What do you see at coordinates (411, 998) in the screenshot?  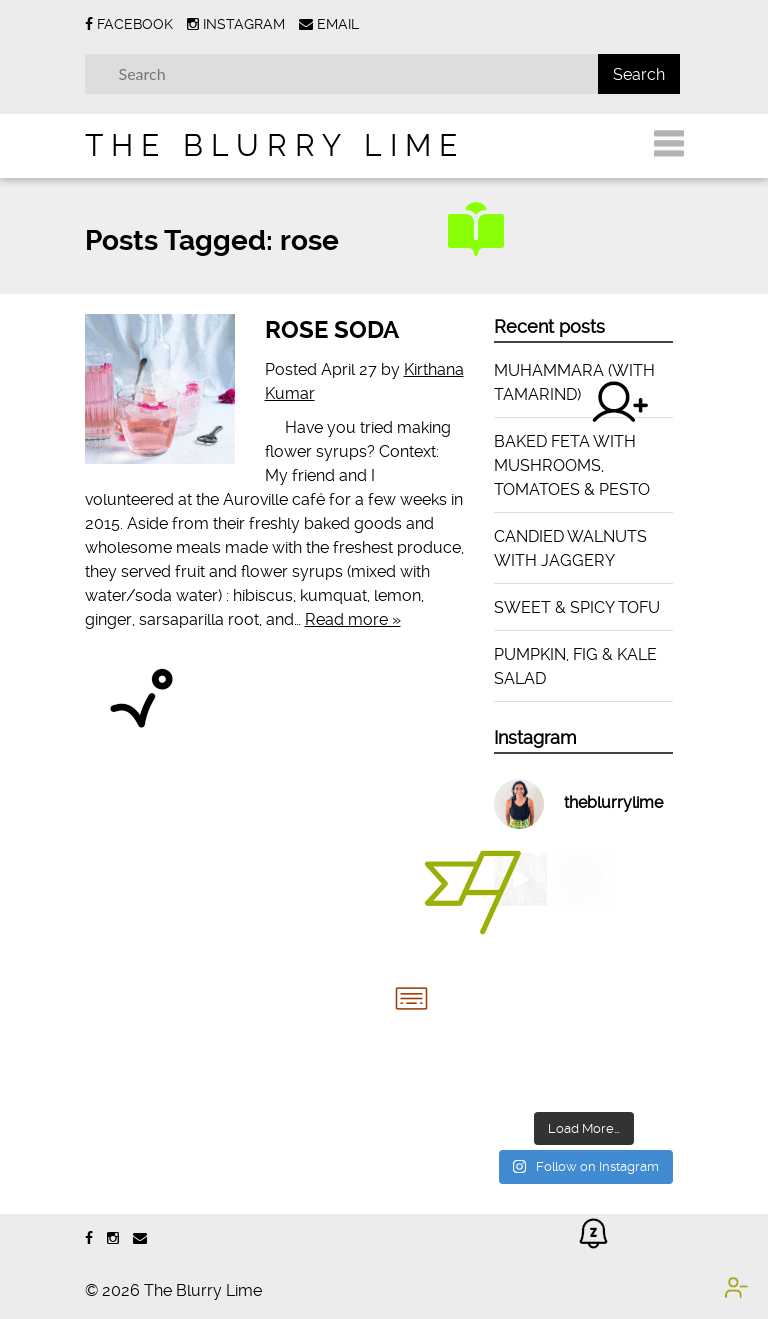 I see `open on-screen keyboard` at bounding box center [411, 998].